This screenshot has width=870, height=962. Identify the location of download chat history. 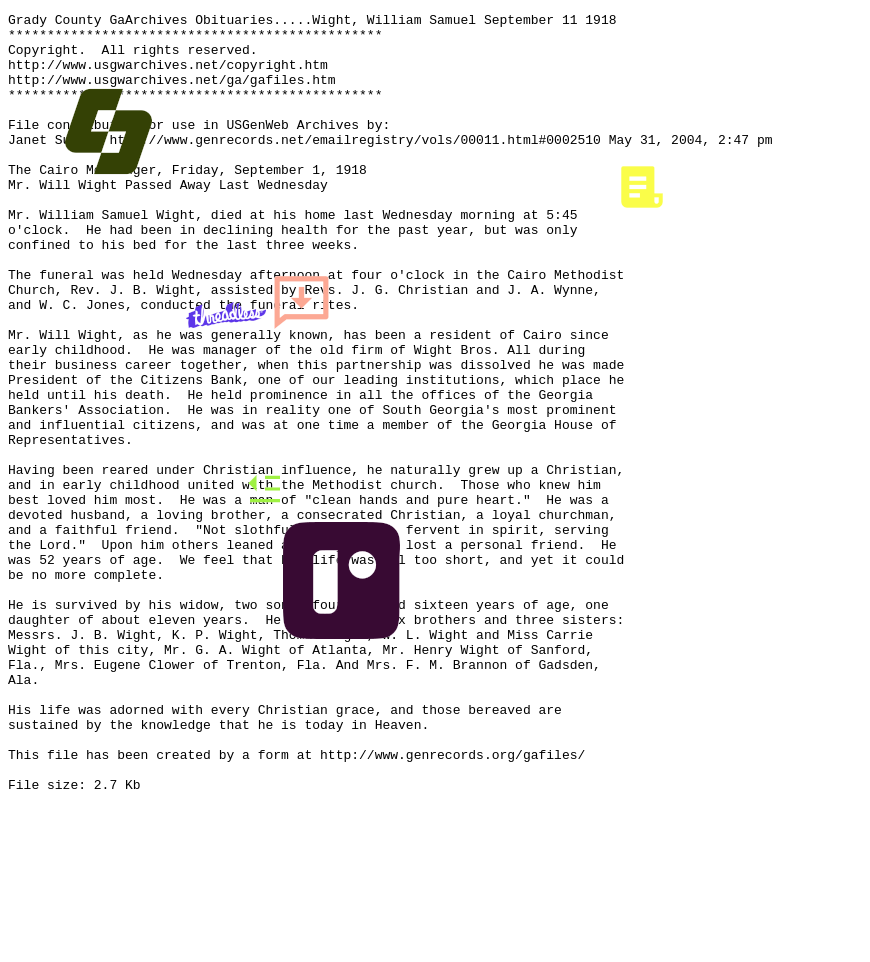
(301, 300).